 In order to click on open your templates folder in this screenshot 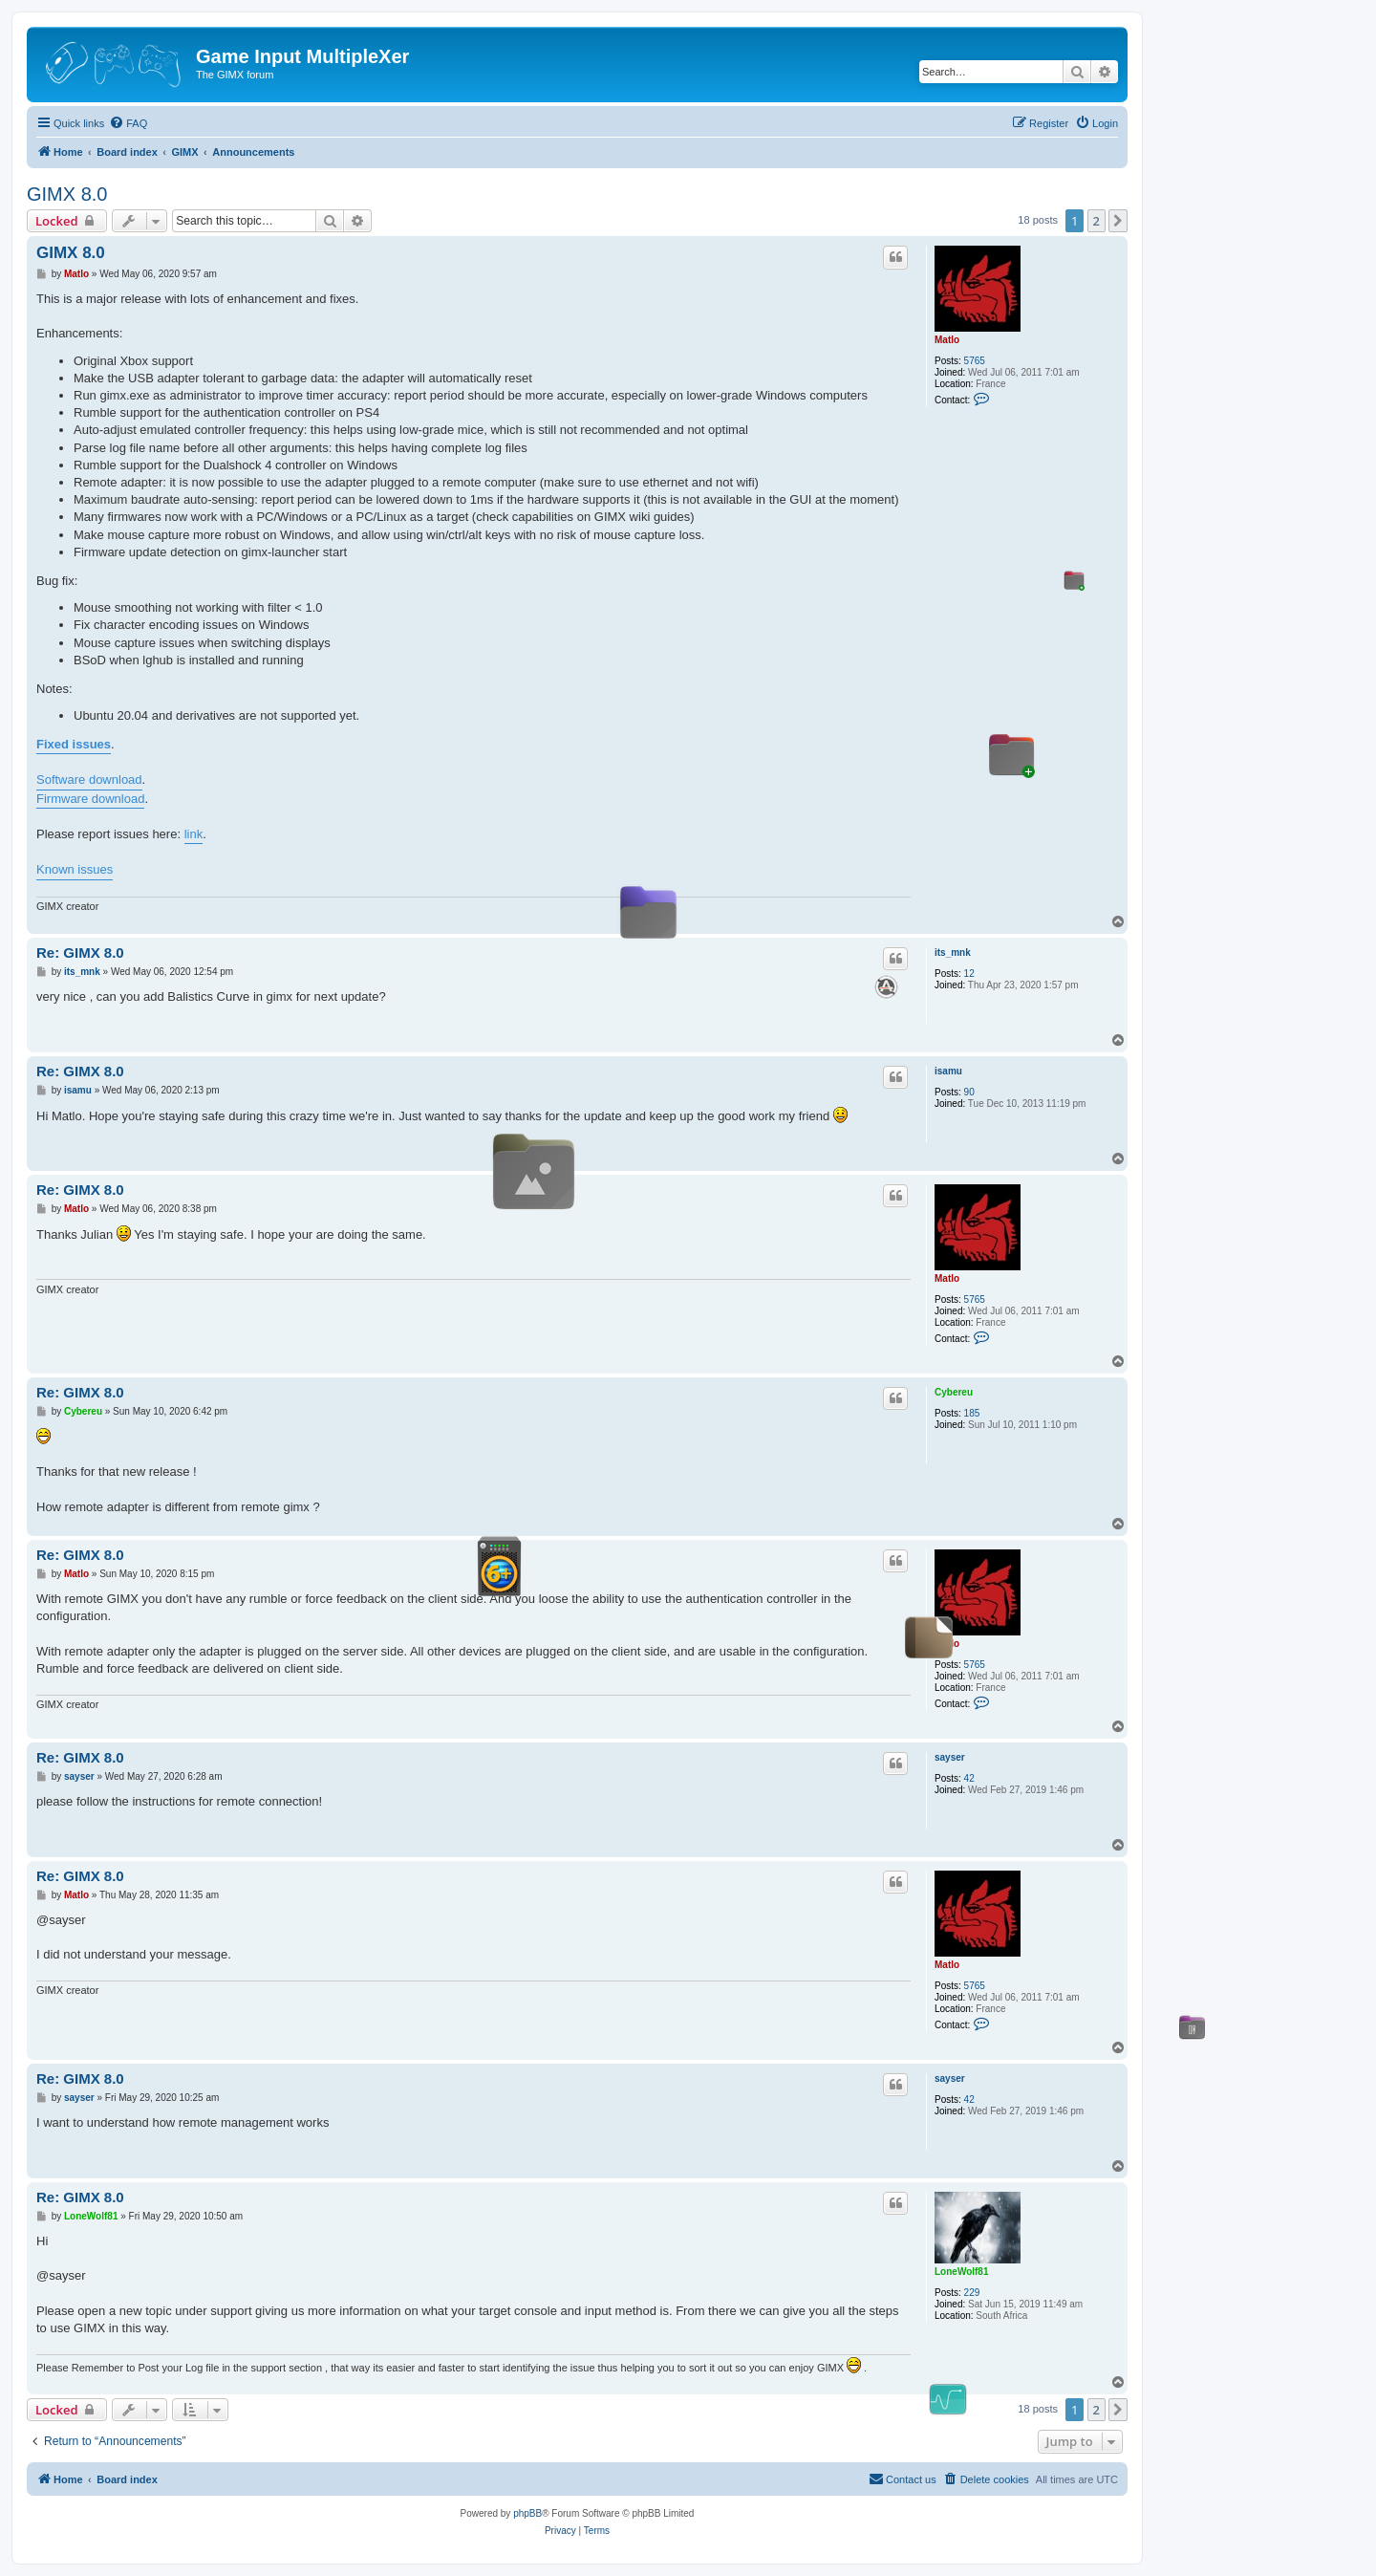, I will do `click(1192, 2026)`.